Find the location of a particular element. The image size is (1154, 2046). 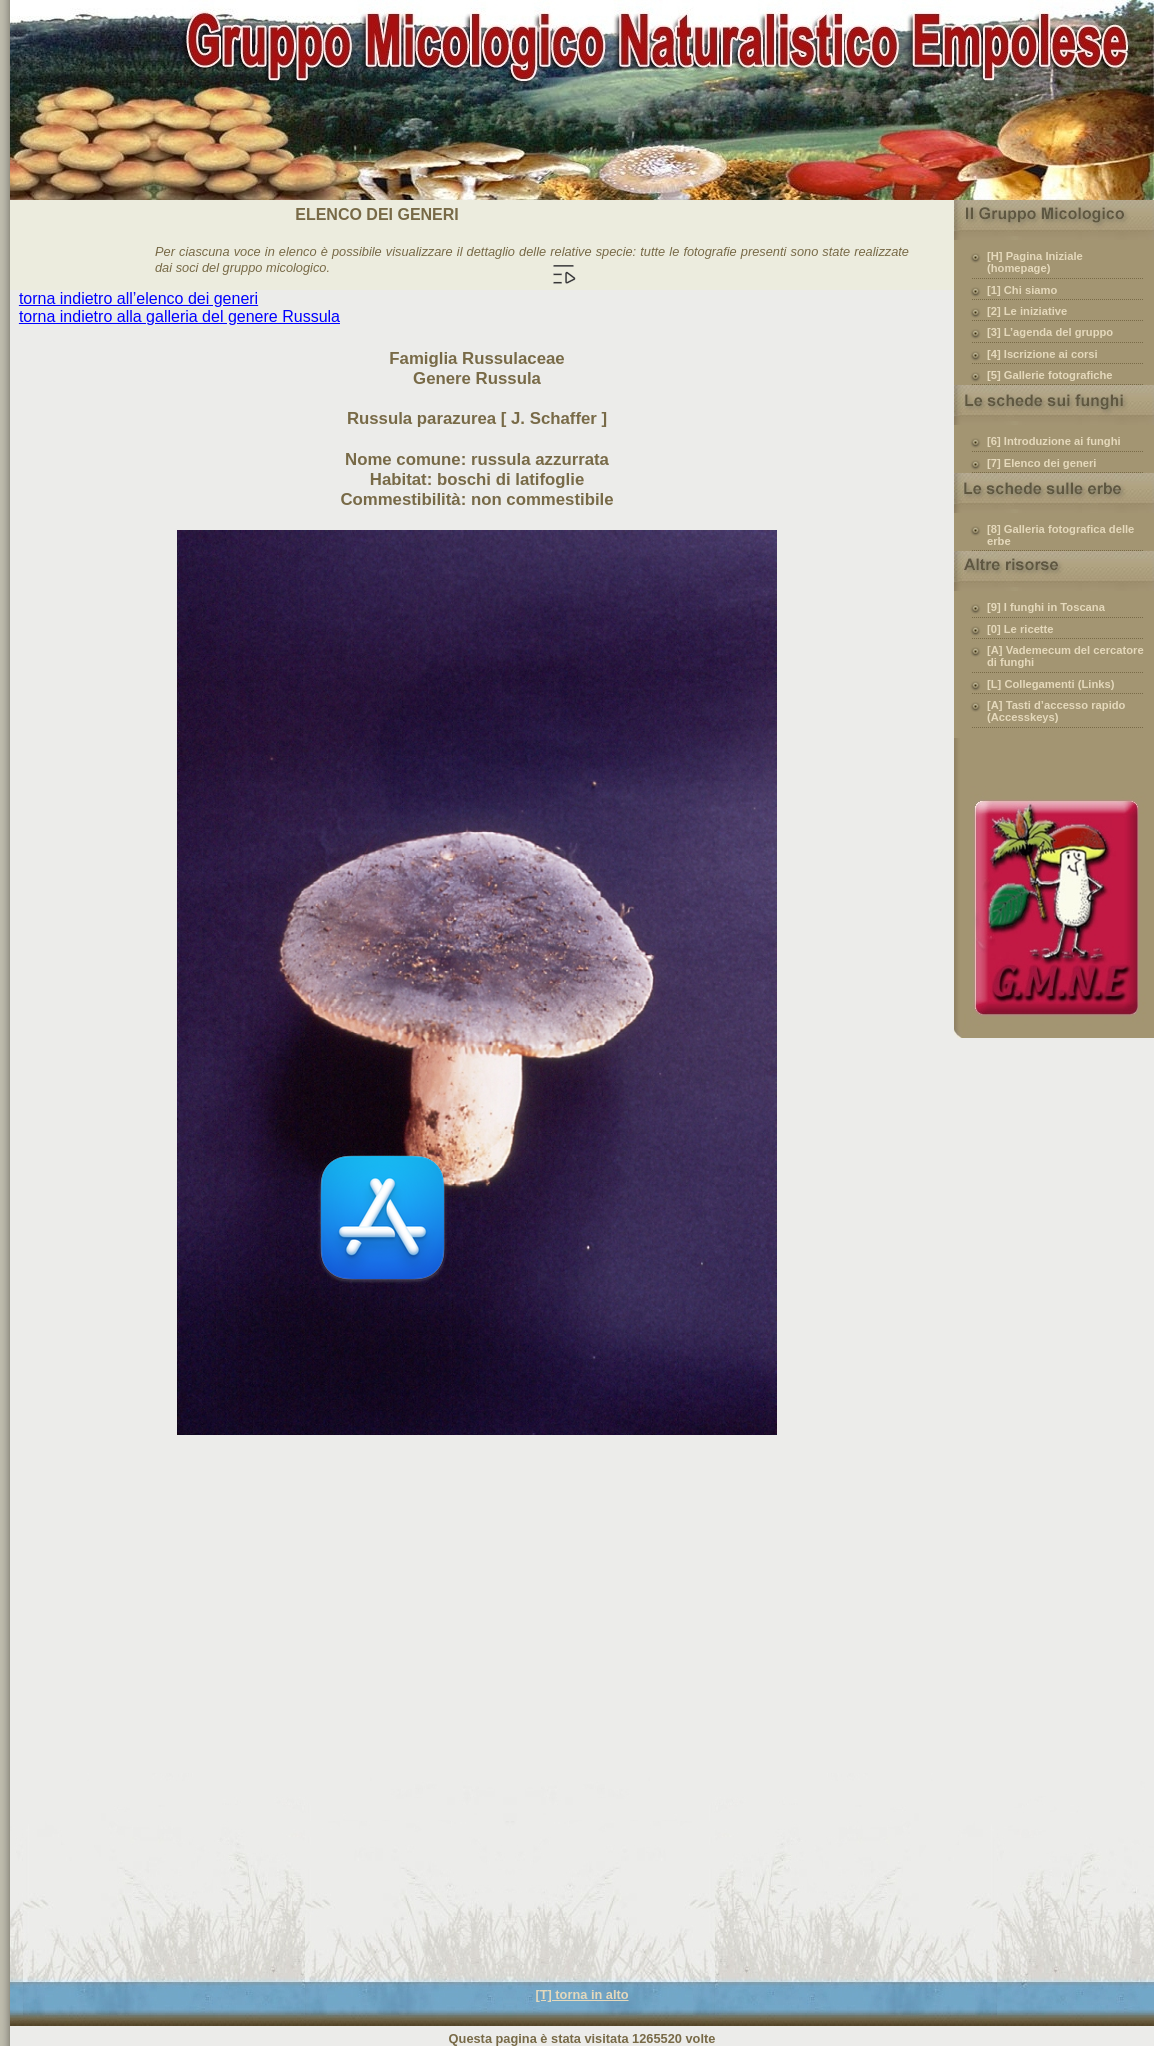

open the App Store to browse and download apps is located at coordinates (382, 1217).